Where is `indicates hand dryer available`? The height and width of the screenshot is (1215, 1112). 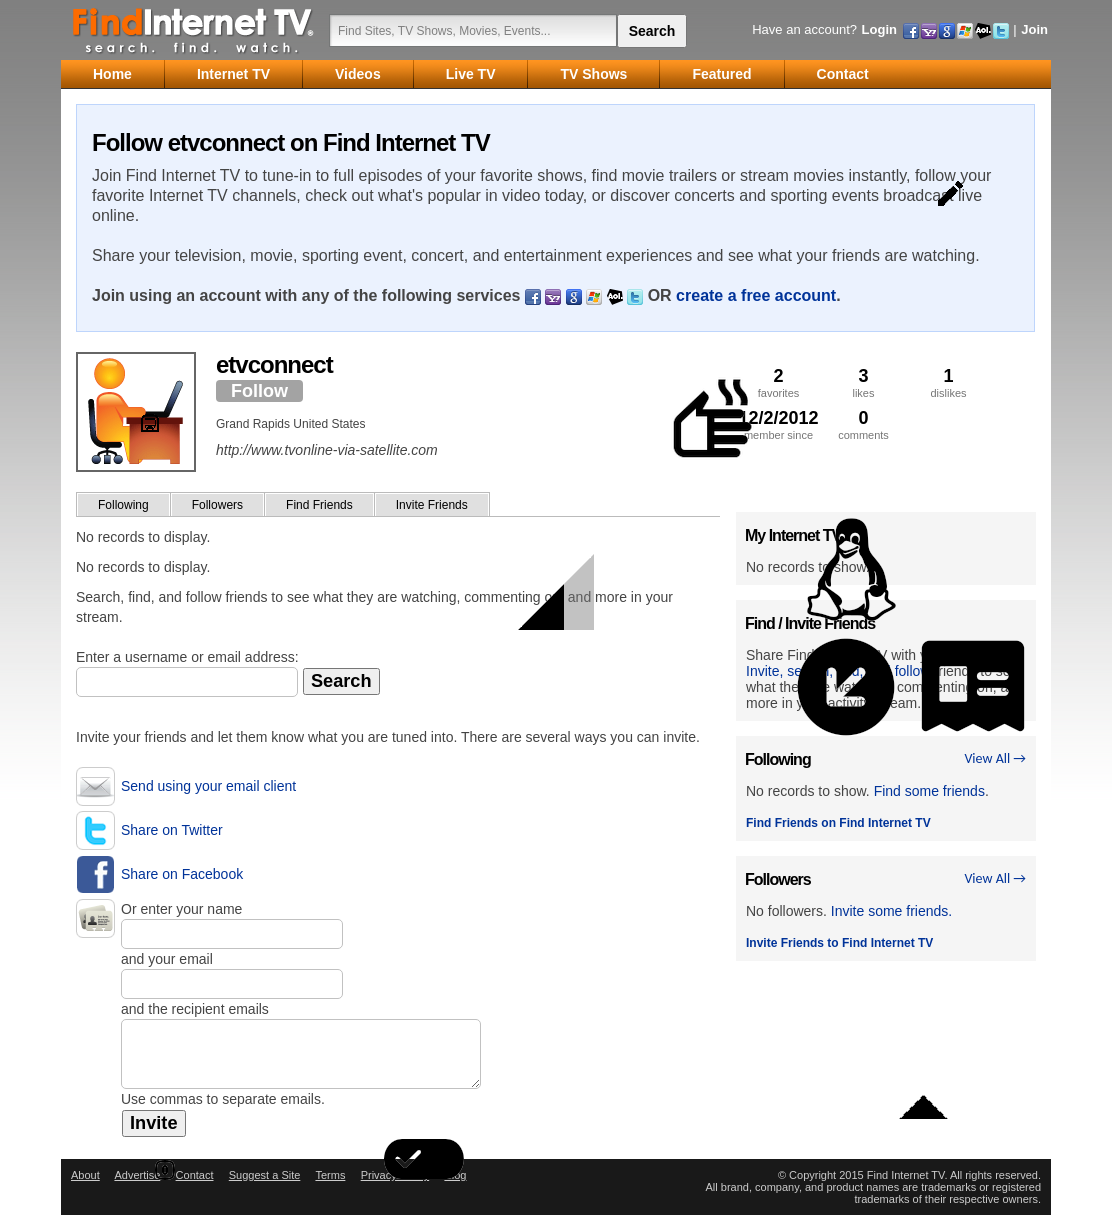
indicates hand dryer available is located at coordinates (714, 416).